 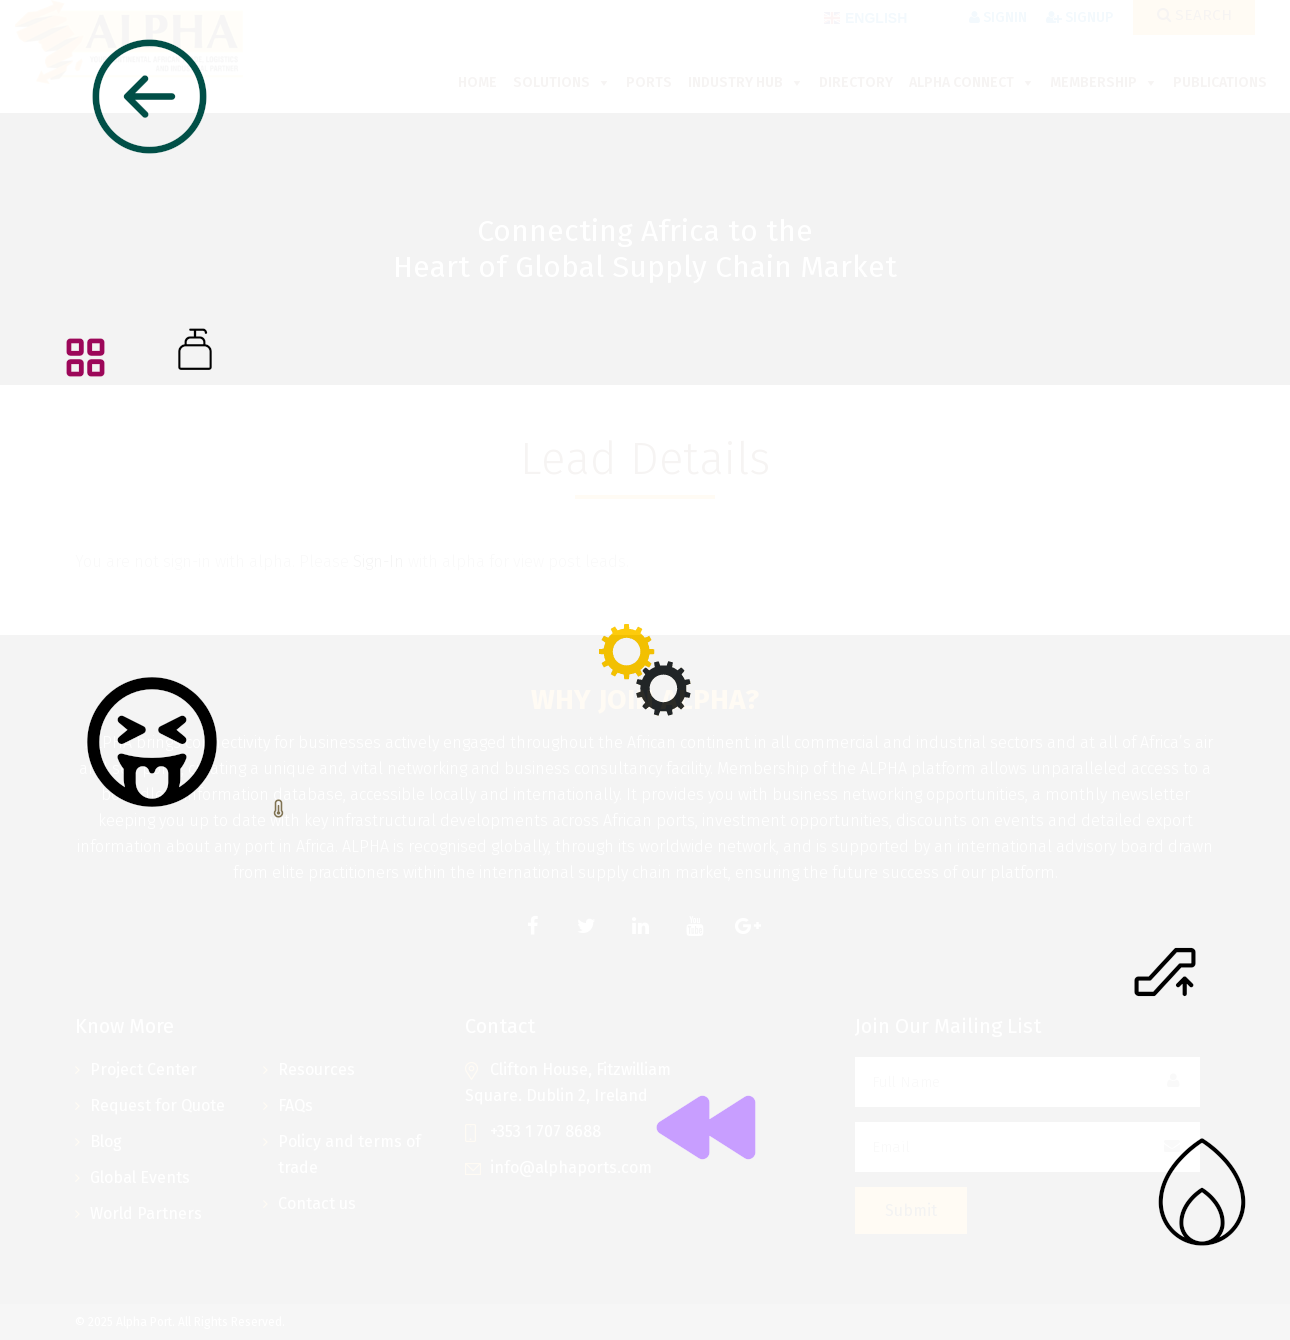 What do you see at coordinates (149, 96) in the screenshot?
I see `go back to the previous screen` at bounding box center [149, 96].